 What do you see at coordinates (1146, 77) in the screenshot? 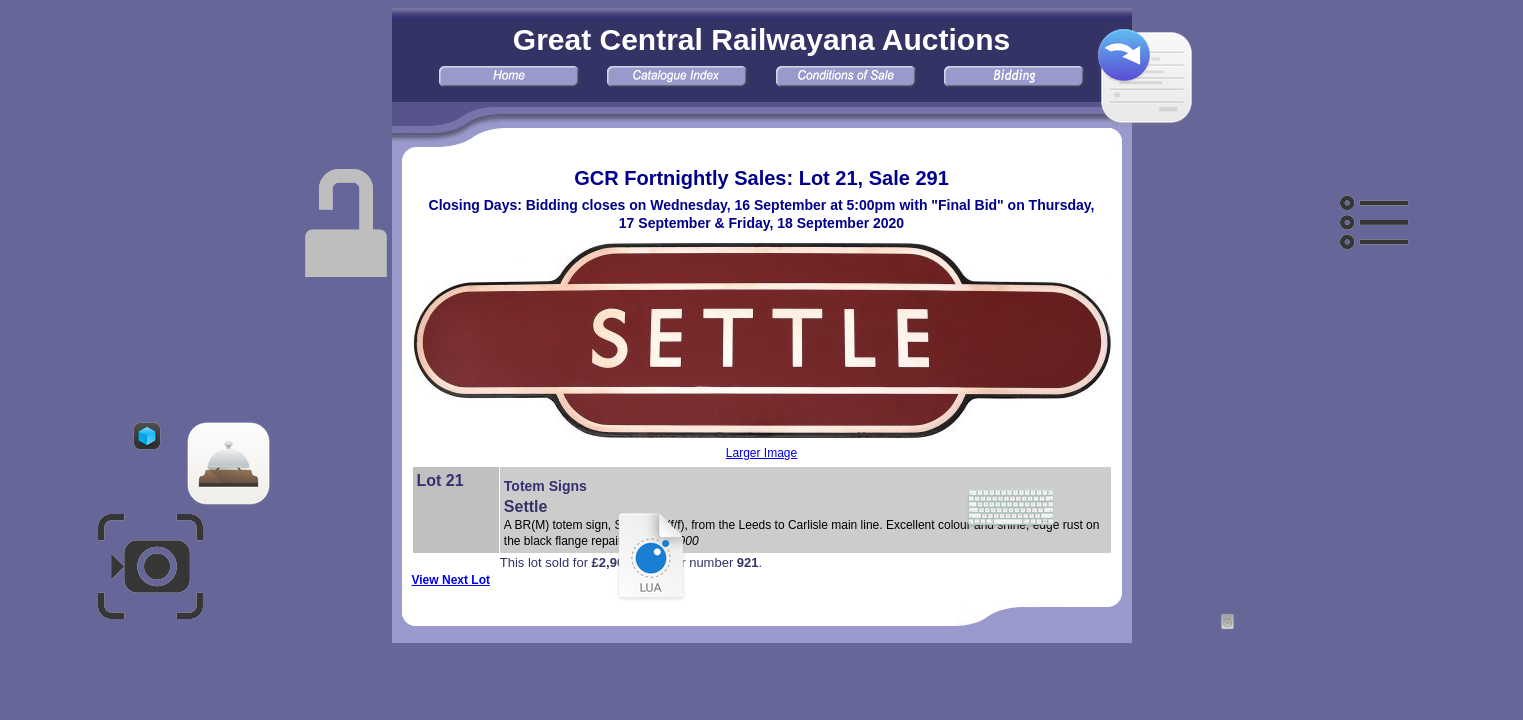
I see `open quickchar character picker app` at bounding box center [1146, 77].